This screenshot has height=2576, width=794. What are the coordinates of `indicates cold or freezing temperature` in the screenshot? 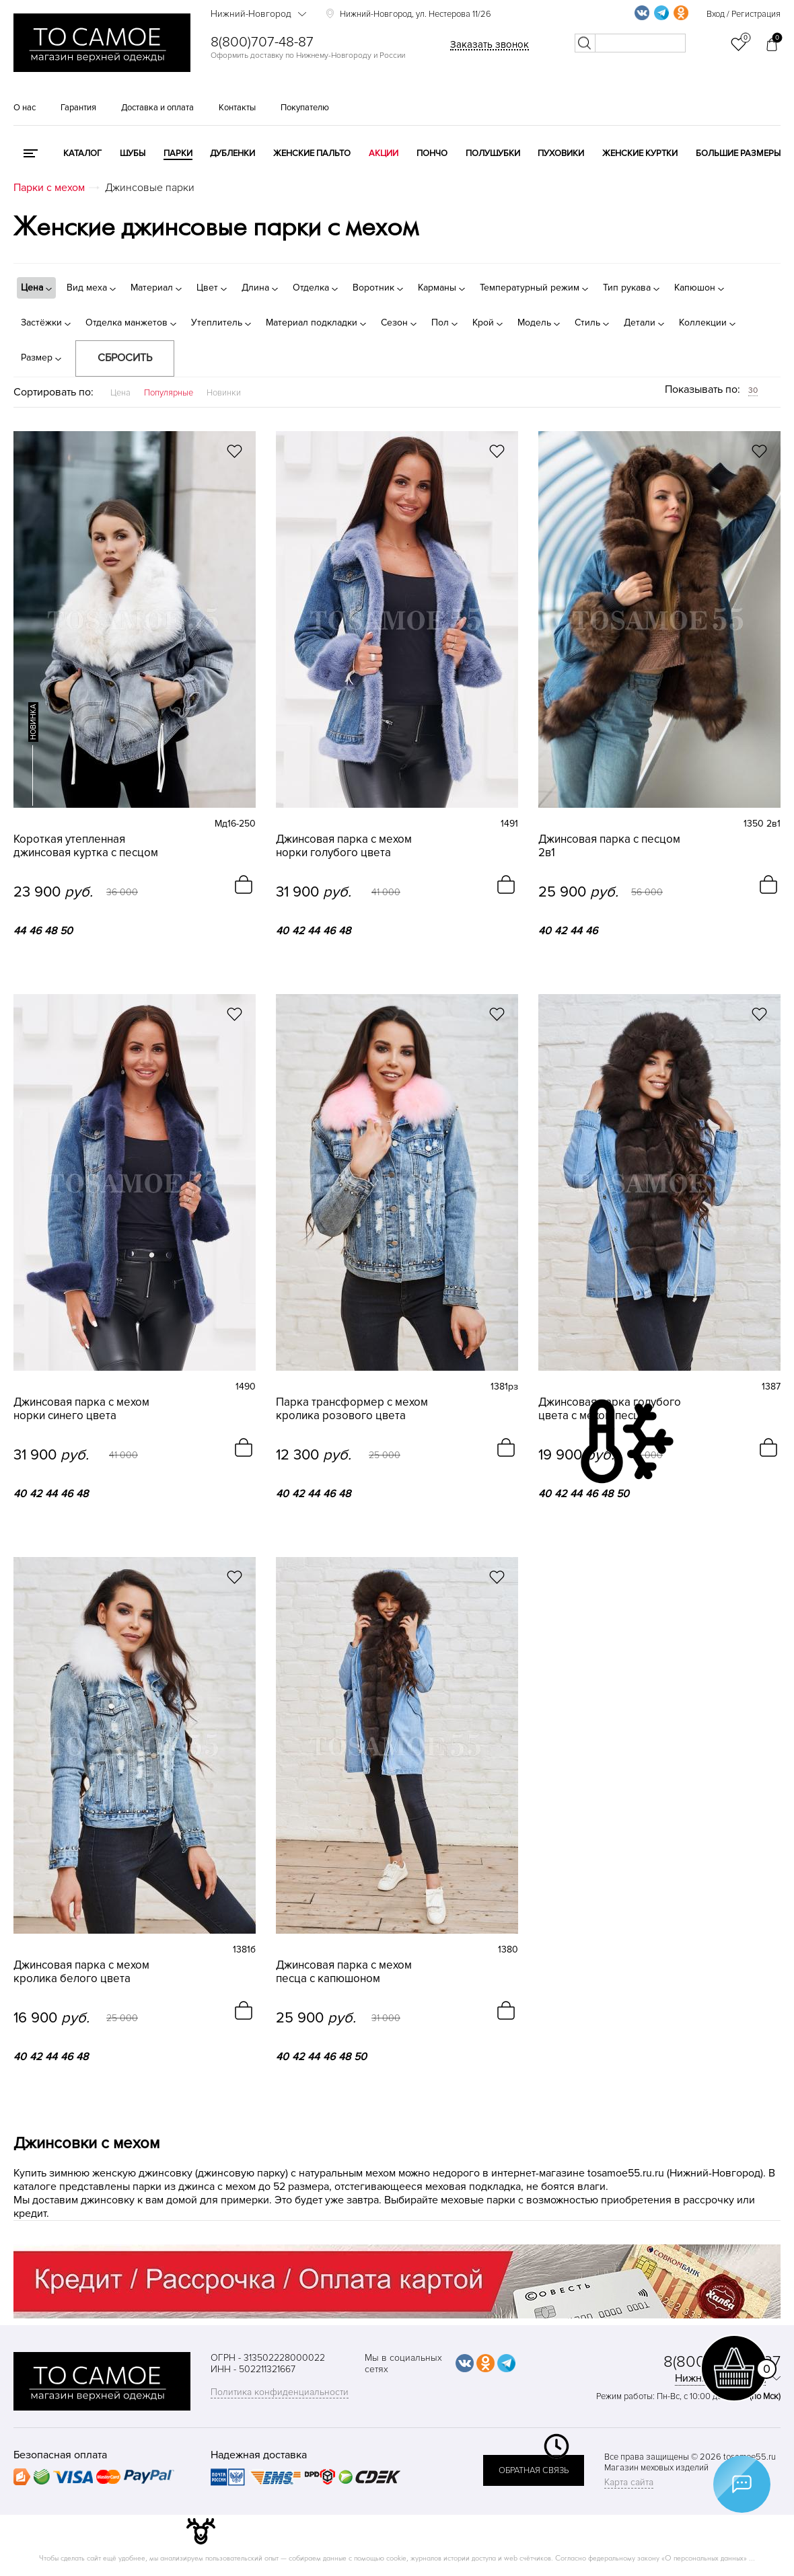 It's located at (627, 1441).